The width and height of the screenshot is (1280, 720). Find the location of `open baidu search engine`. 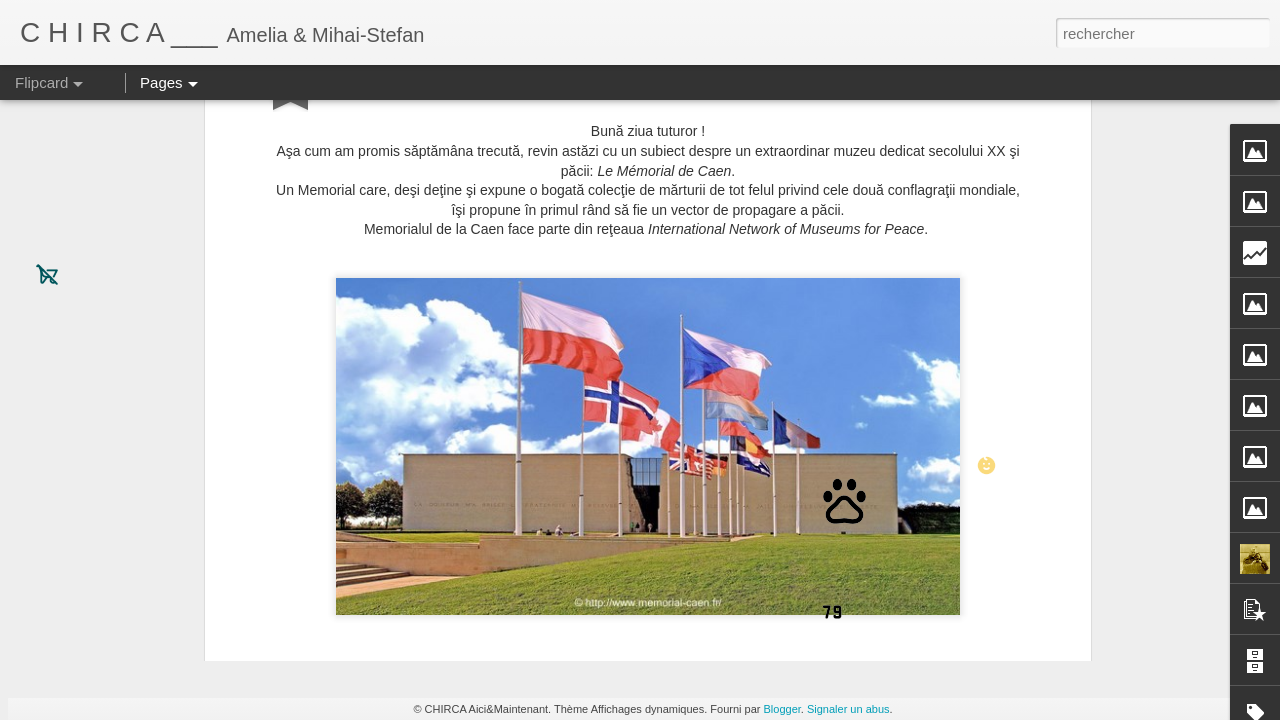

open baidu search engine is located at coordinates (844, 502).